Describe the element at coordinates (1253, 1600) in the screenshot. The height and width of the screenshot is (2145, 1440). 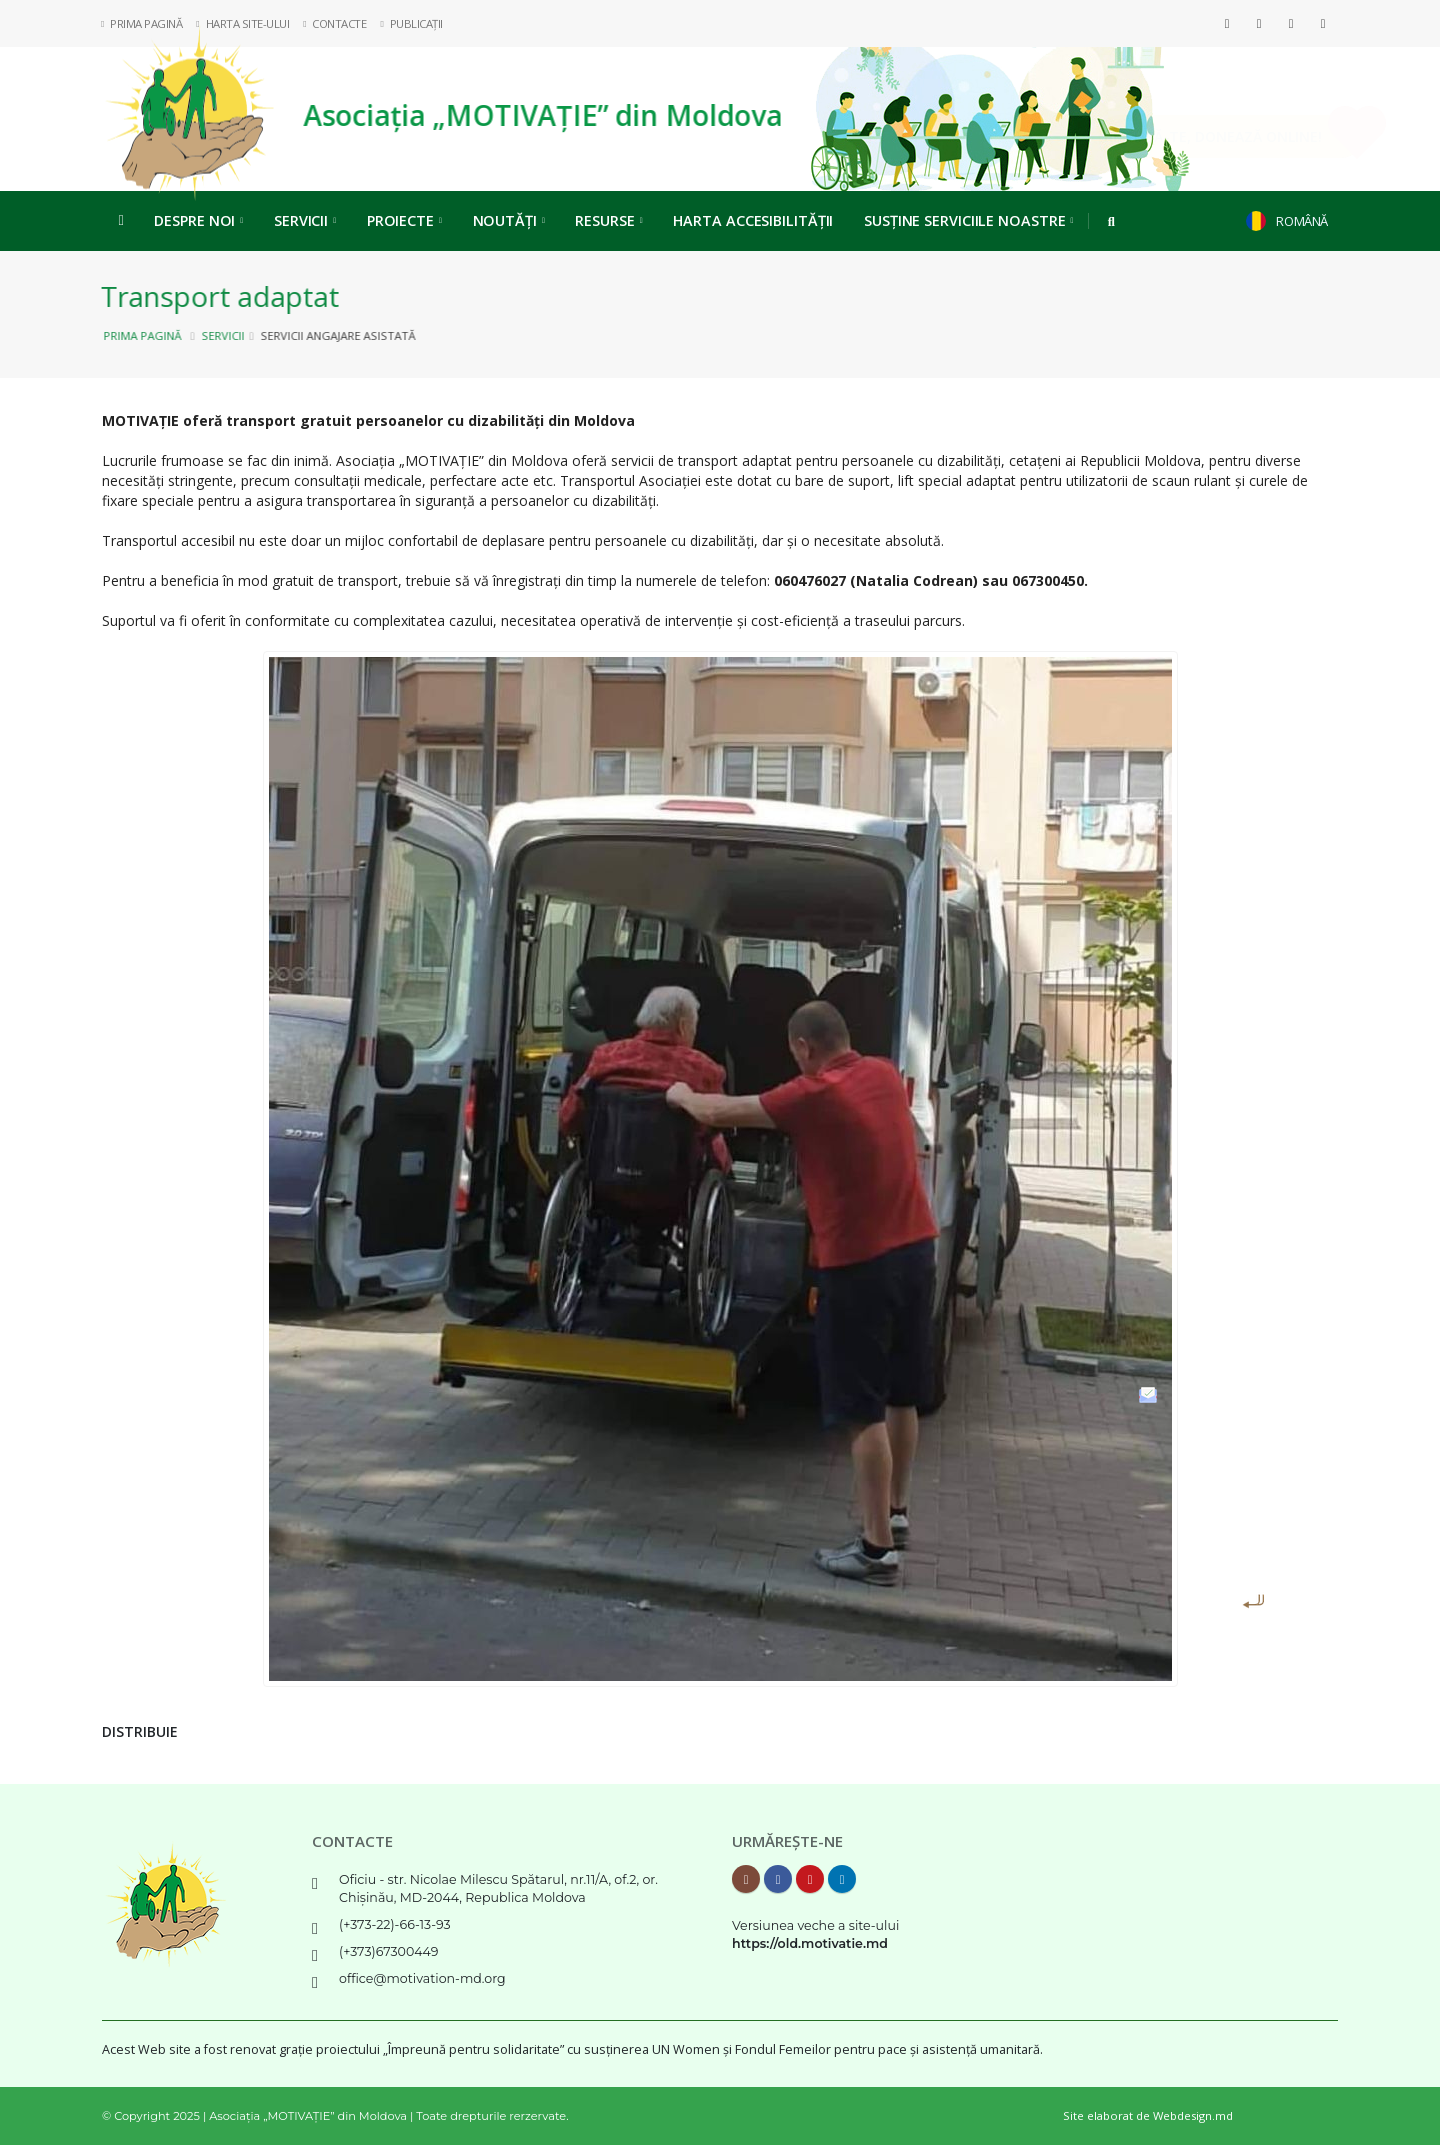
I see `reply to all recipients of an email` at that location.